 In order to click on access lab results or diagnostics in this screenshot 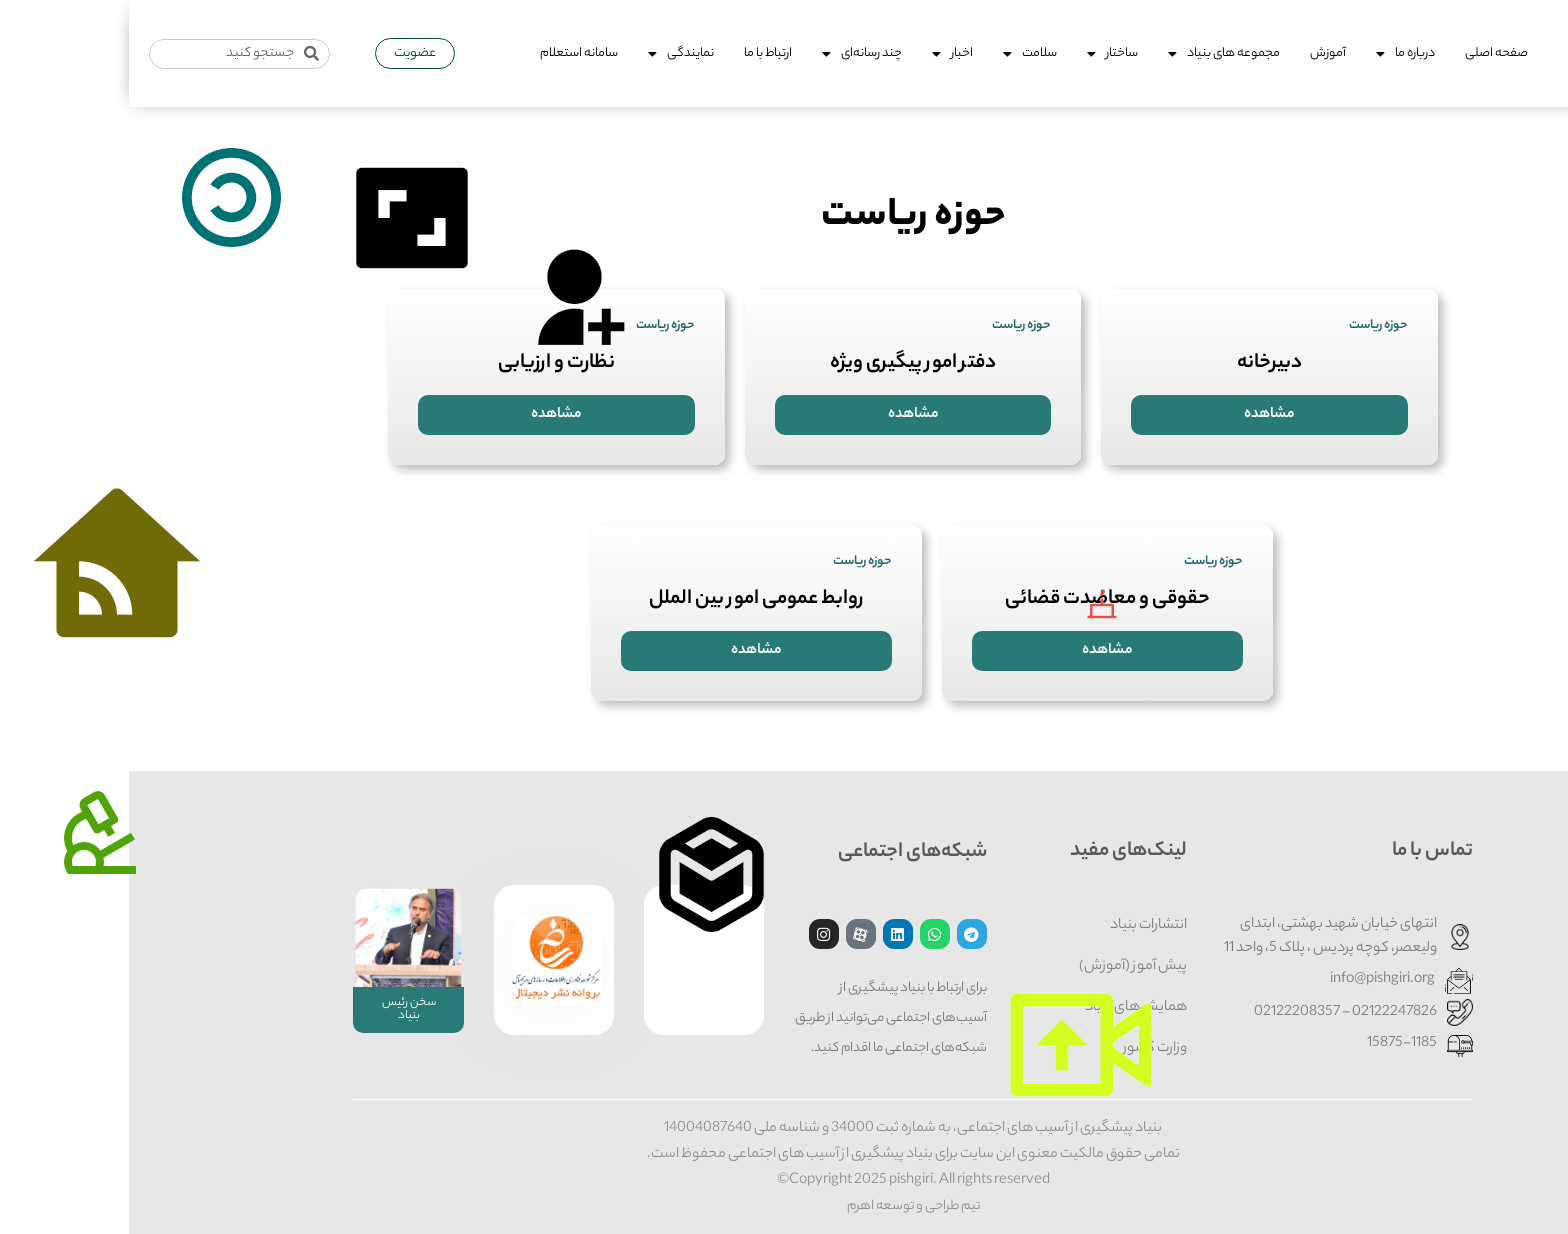, I will do `click(100, 834)`.